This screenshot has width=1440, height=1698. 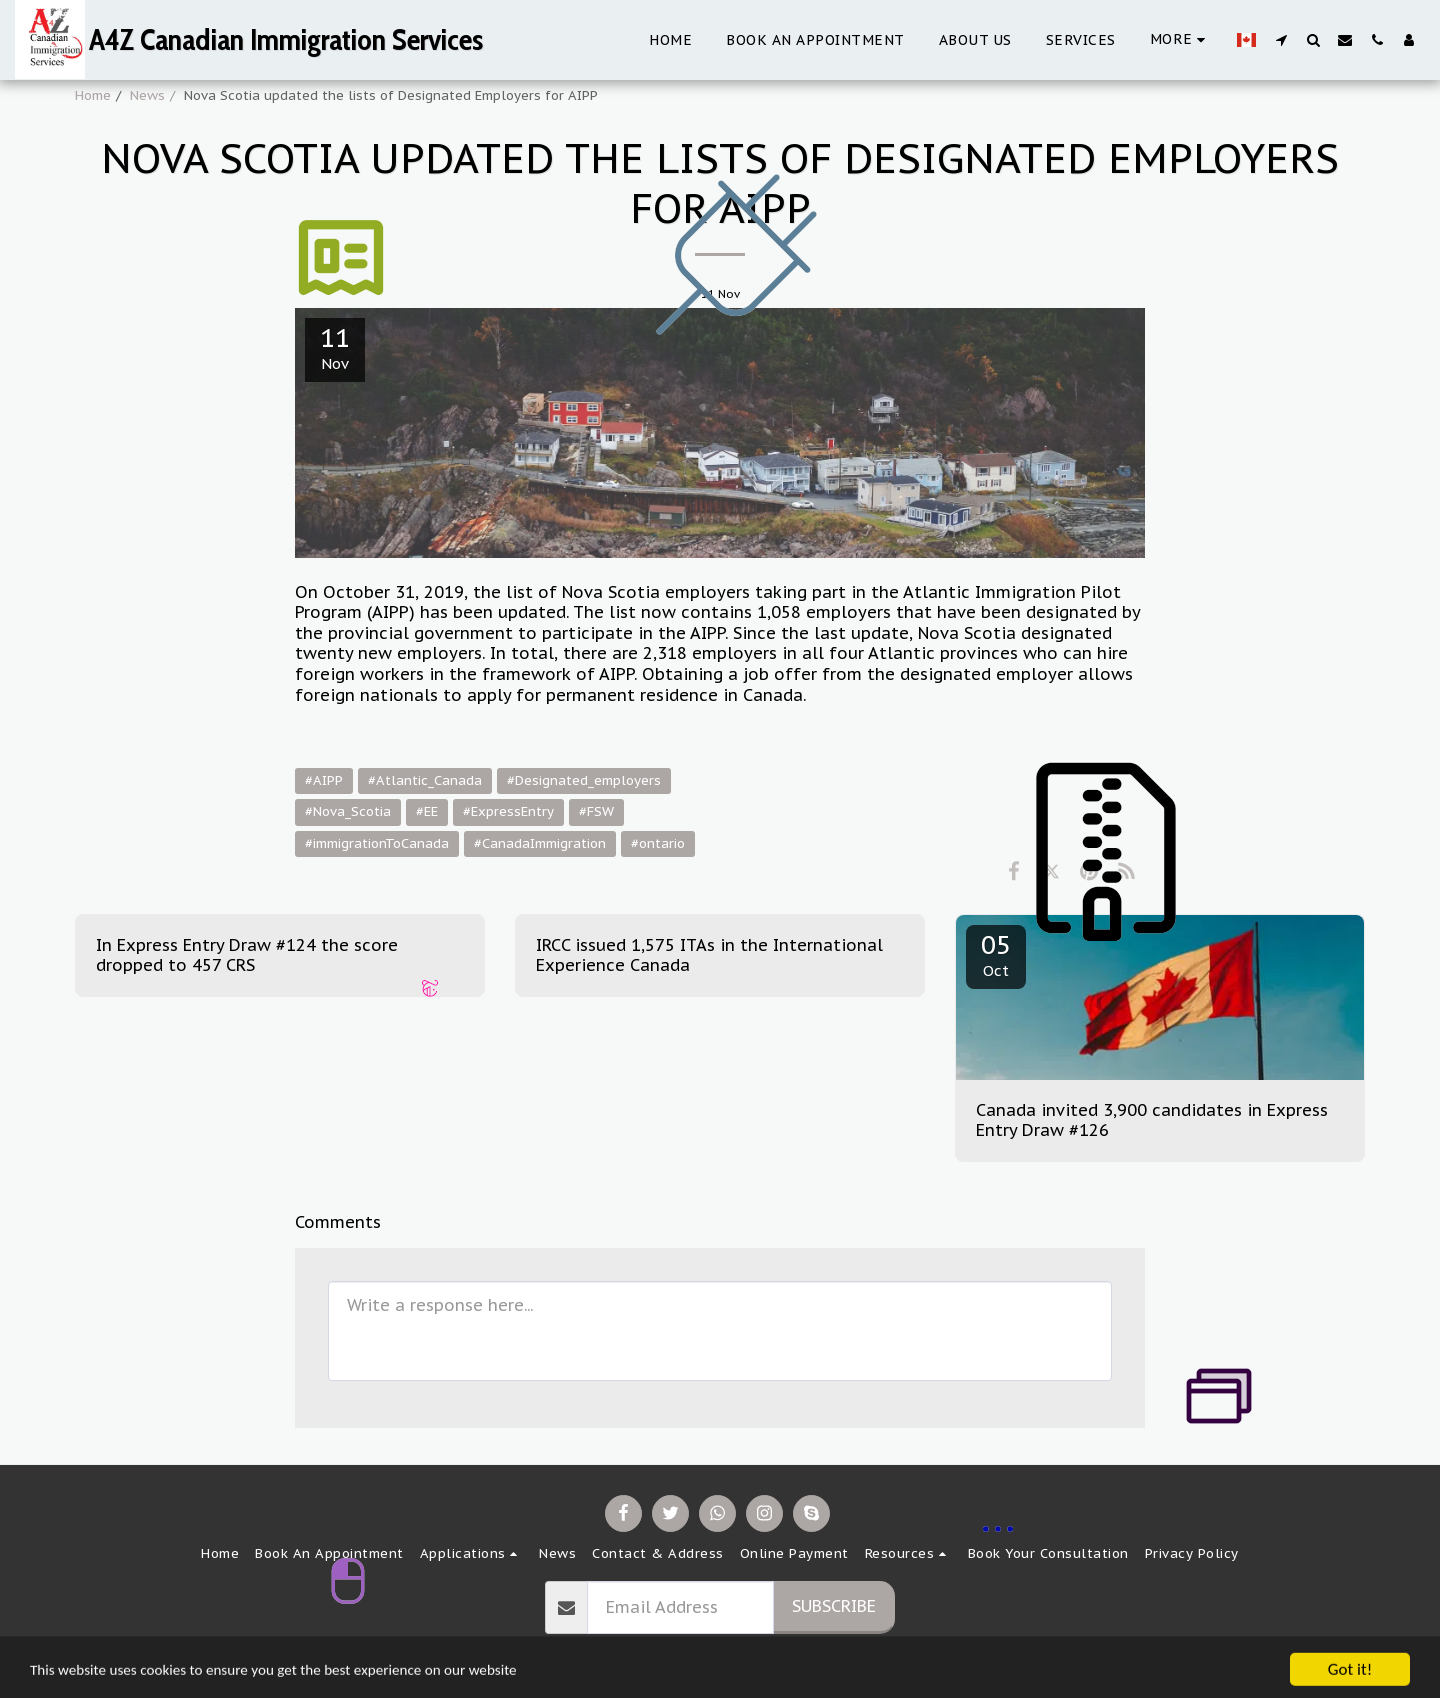 I want to click on view or open a compressed zip file, so click(x=1106, y=848).